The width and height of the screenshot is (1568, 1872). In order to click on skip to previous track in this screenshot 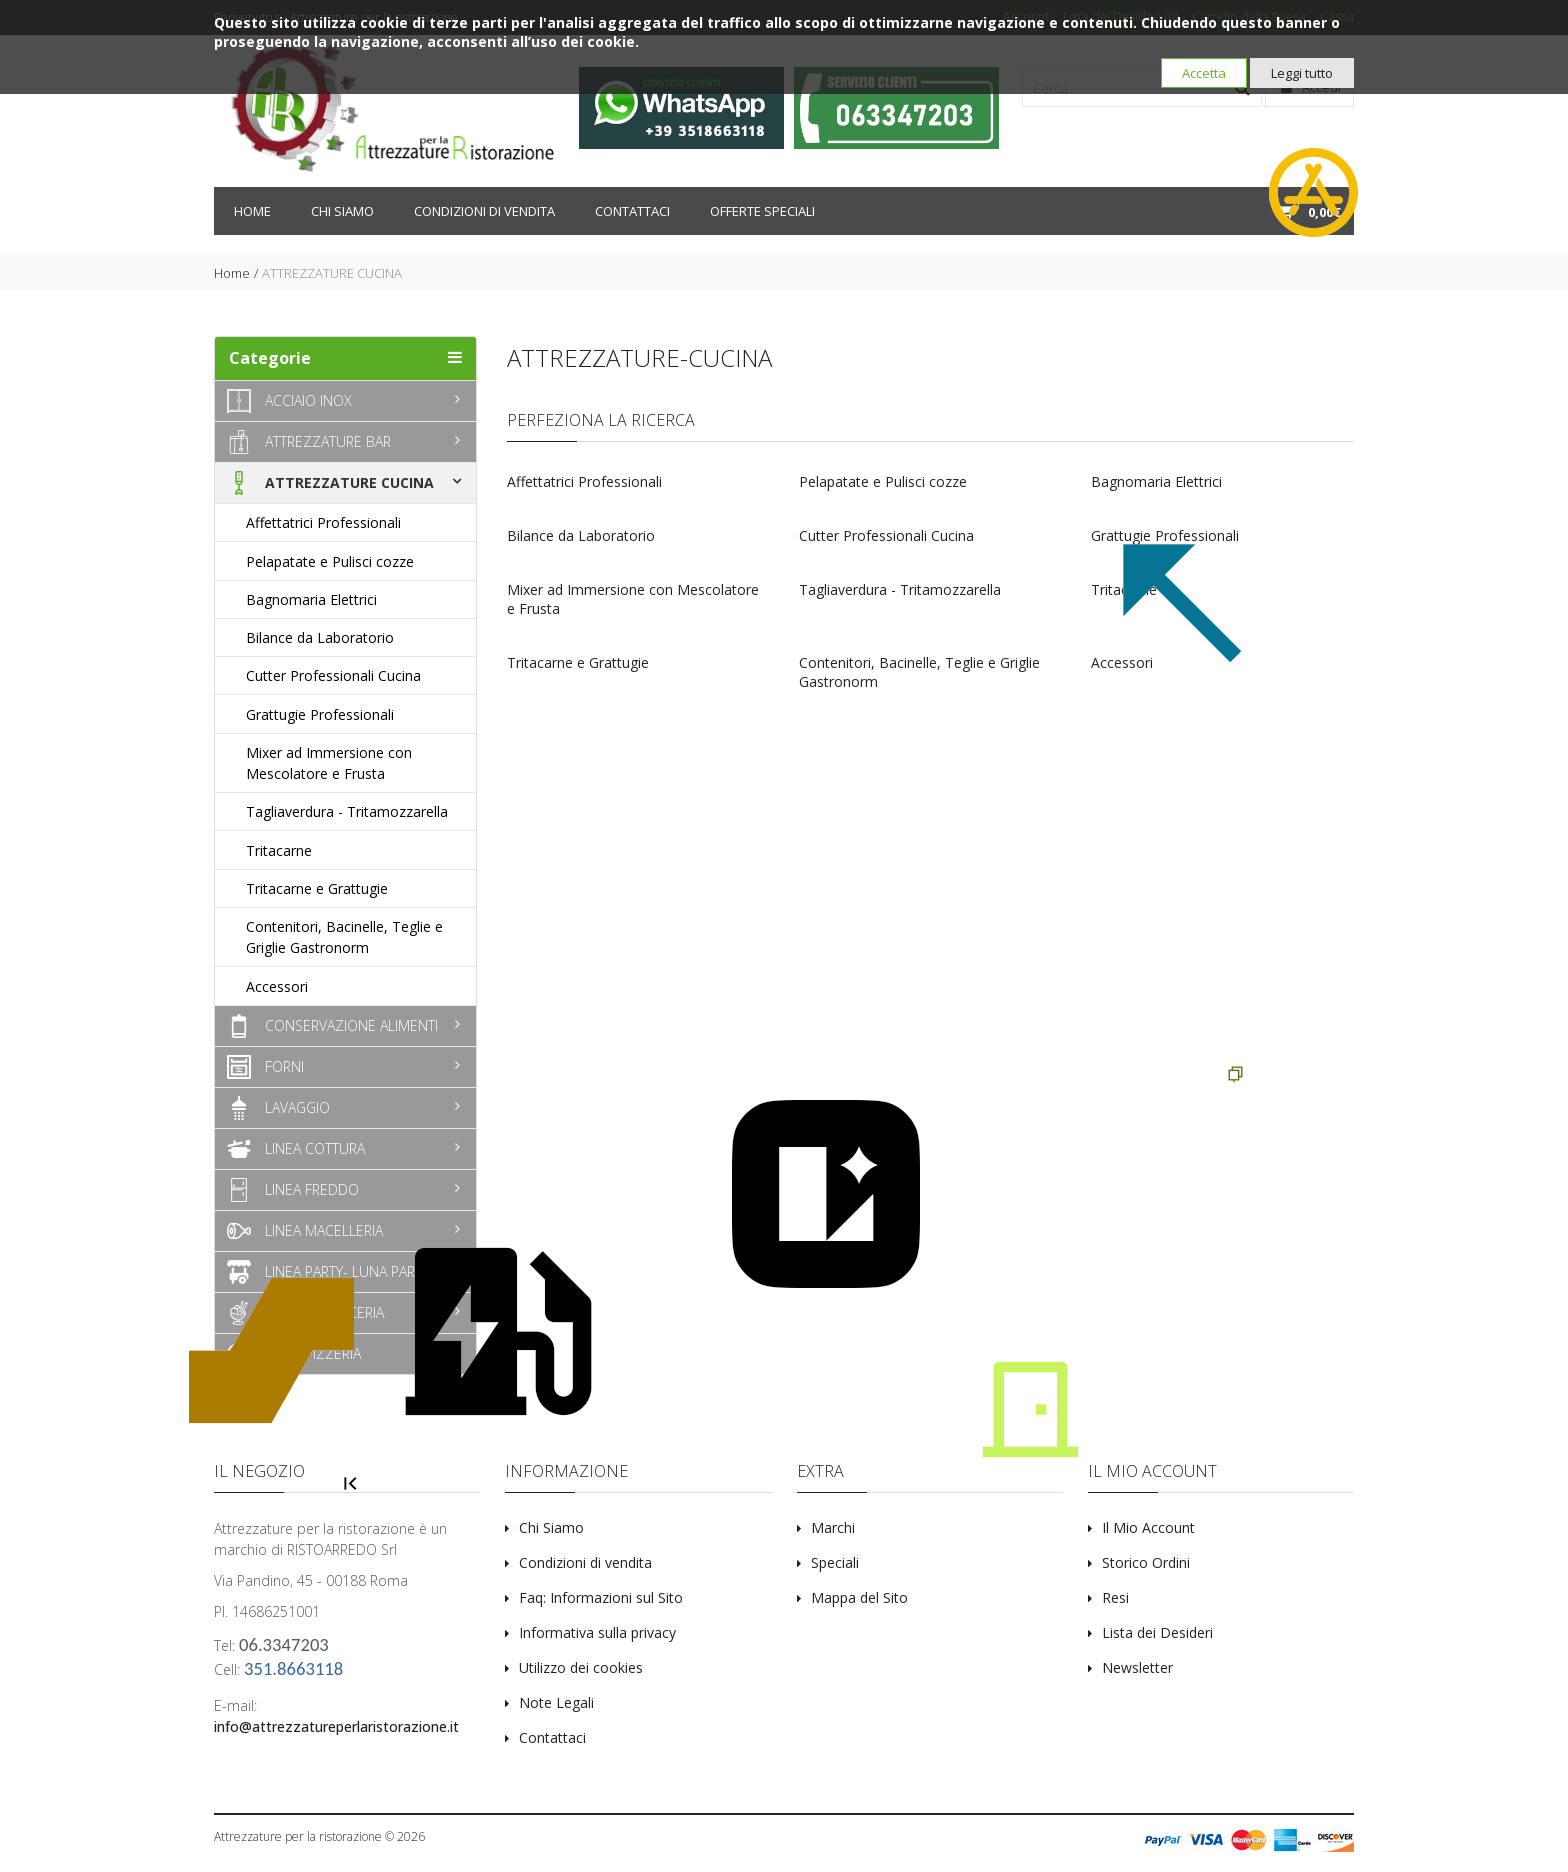, I will do `click(349, 1483)`.